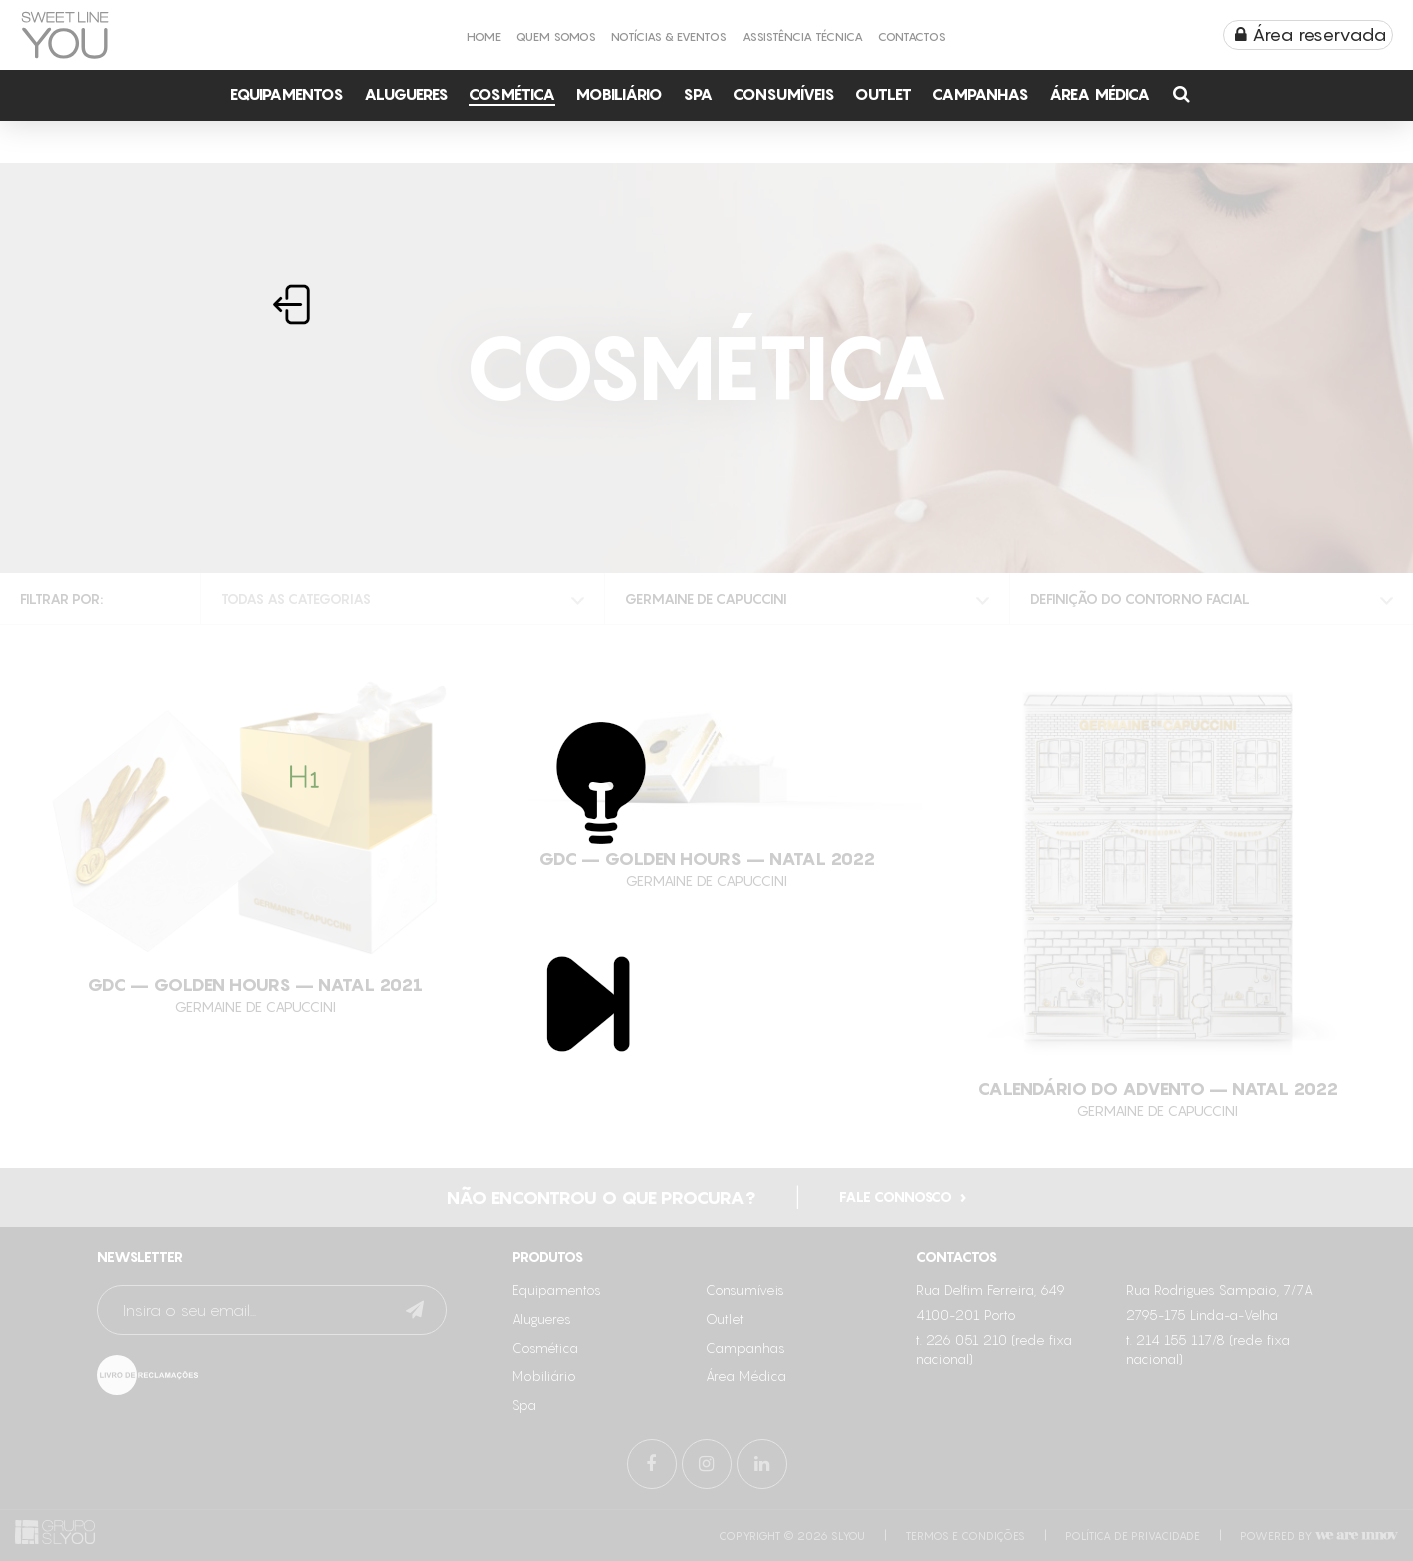 This screenshot has width=1413, height=1561. What do you see at coordinates (590, 1004) in the screenshot?
I see `skip to the next track` at bounding box center [590, 1004].